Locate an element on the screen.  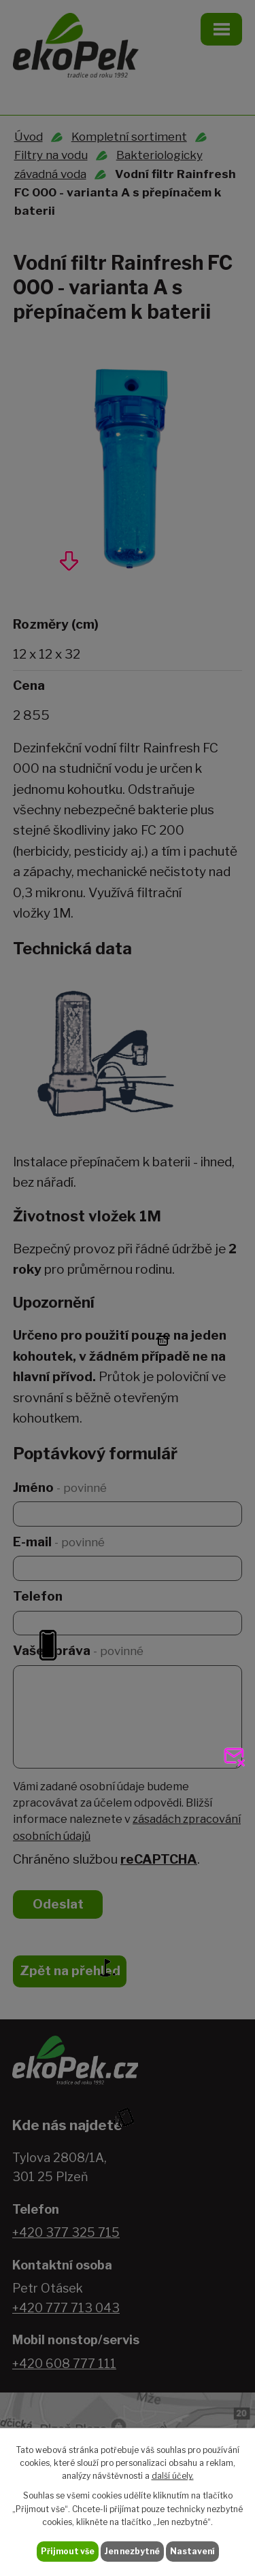
access style or theme settings is located at coordinates (124, 2117).